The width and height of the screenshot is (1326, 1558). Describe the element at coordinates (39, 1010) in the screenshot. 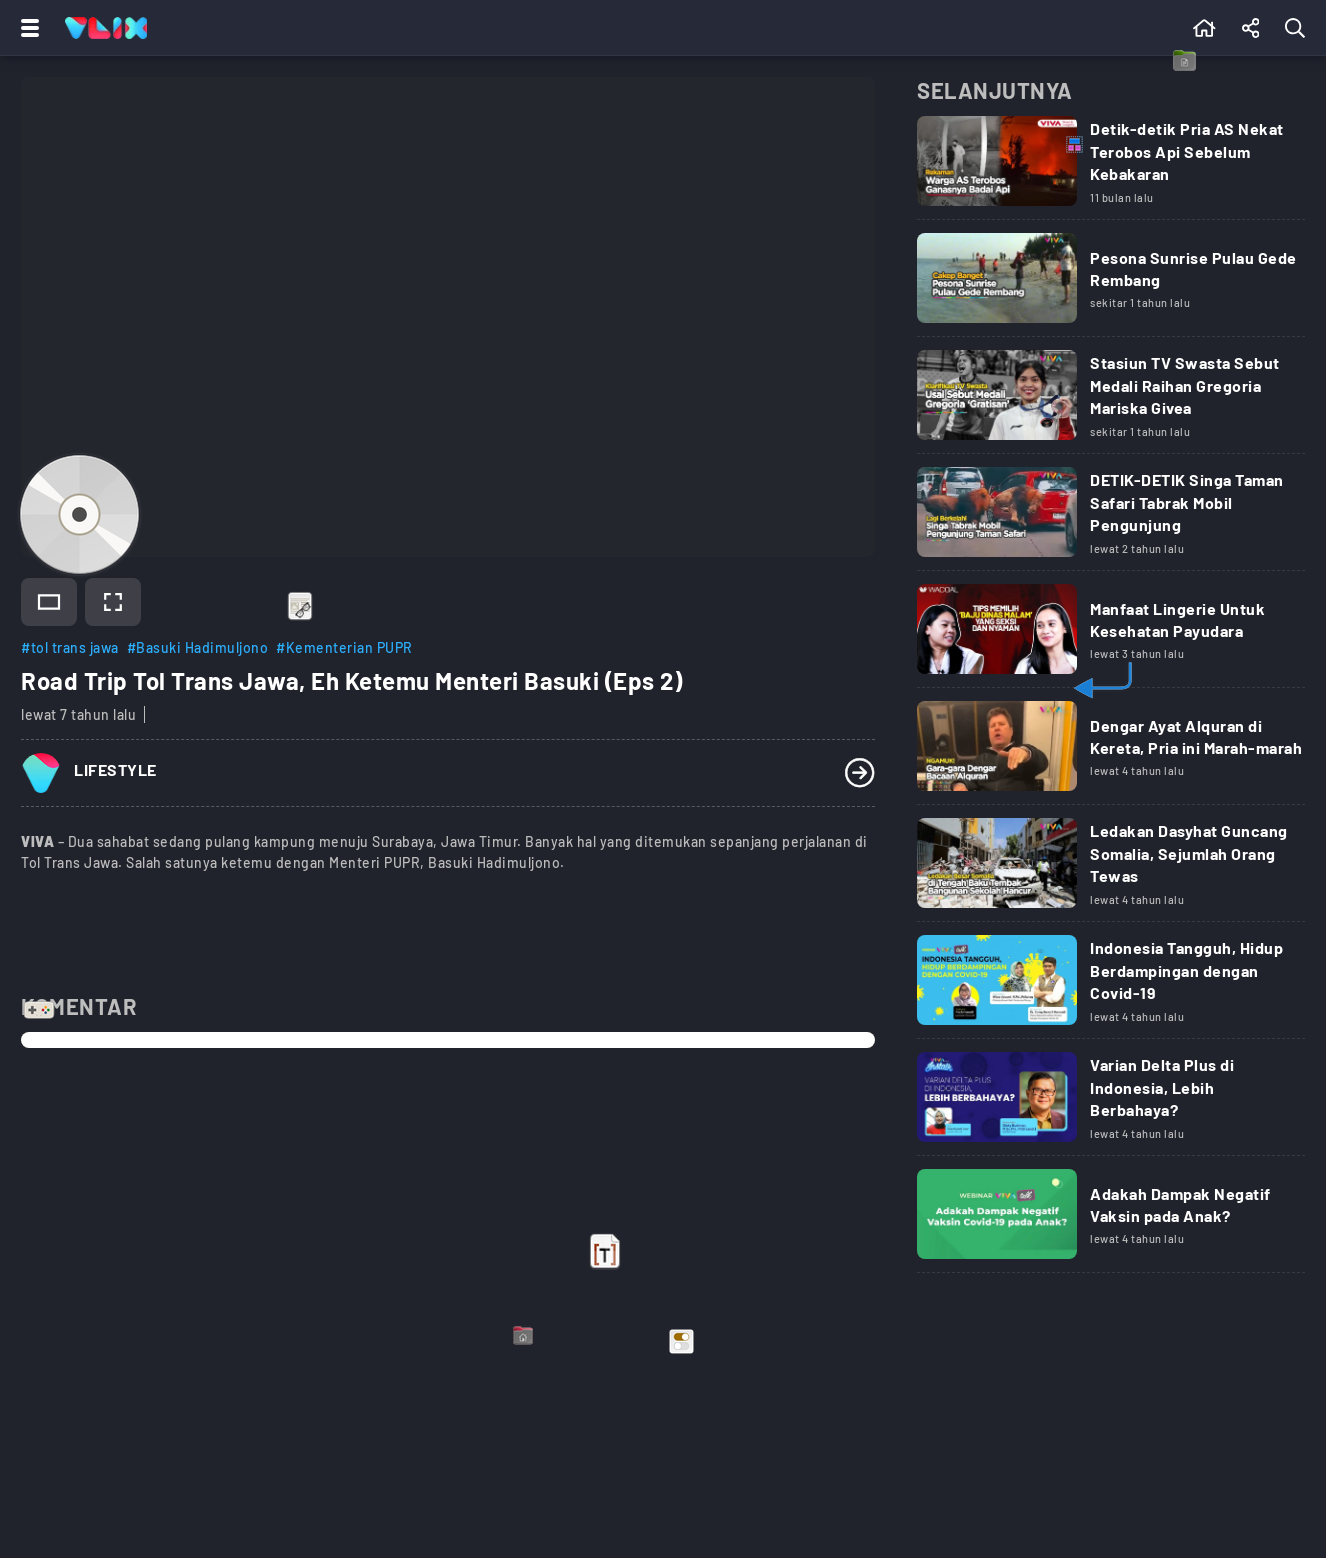

I see `open games and entertainment apps` at that location.